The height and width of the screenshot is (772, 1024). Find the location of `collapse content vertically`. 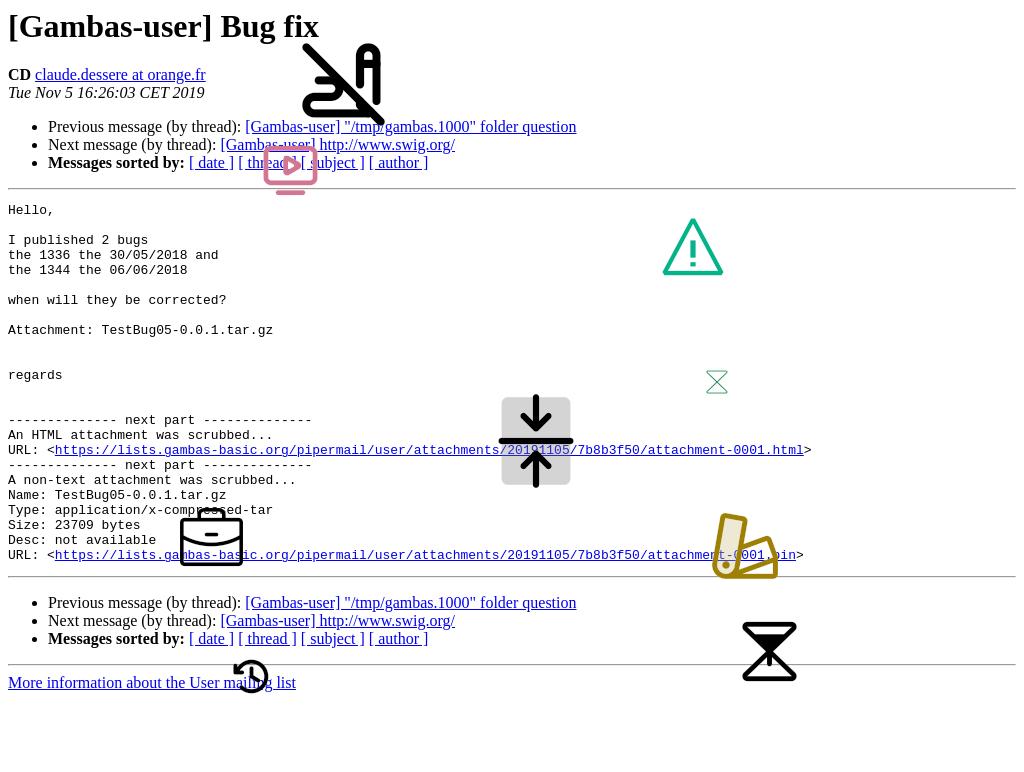

collapse content vertically is located at coordinates (536, 441).